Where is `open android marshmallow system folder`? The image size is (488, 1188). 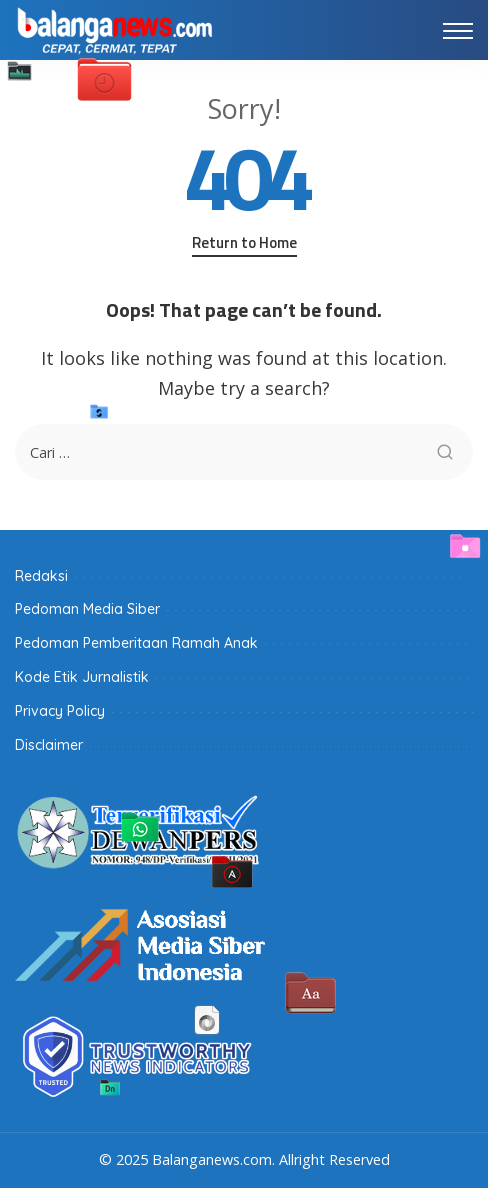 open android marshmallow system folder is located at coordinates (465, 547).